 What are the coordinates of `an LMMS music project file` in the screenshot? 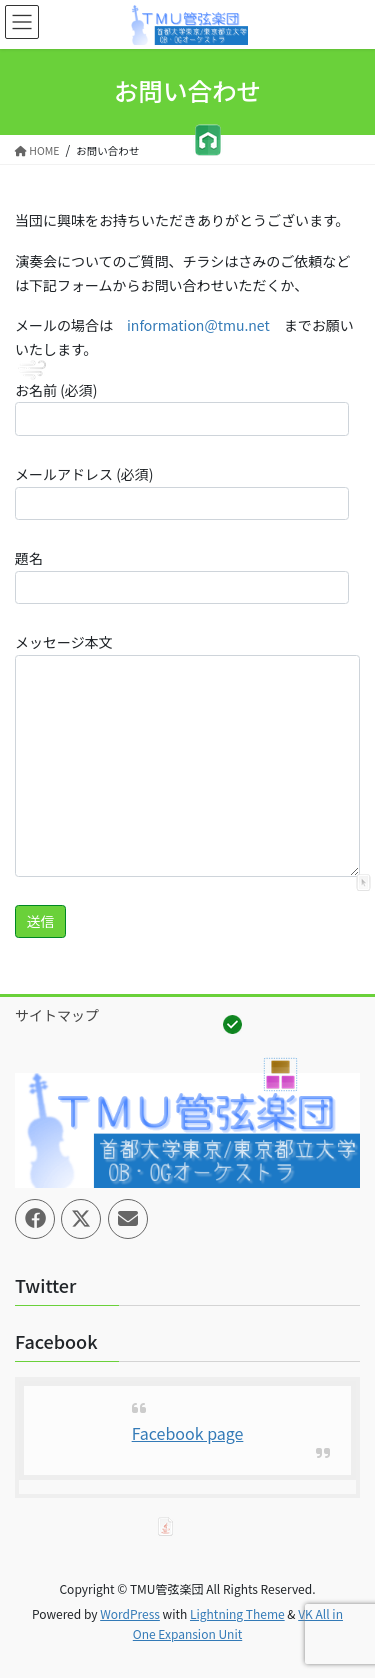 It's located at (208, 140).